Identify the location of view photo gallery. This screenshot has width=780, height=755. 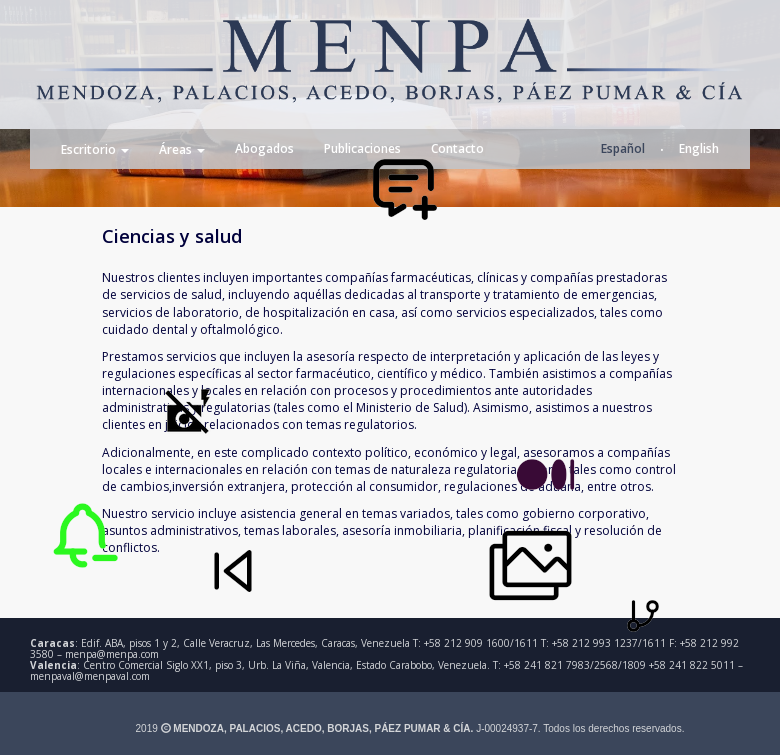
(530, 565).